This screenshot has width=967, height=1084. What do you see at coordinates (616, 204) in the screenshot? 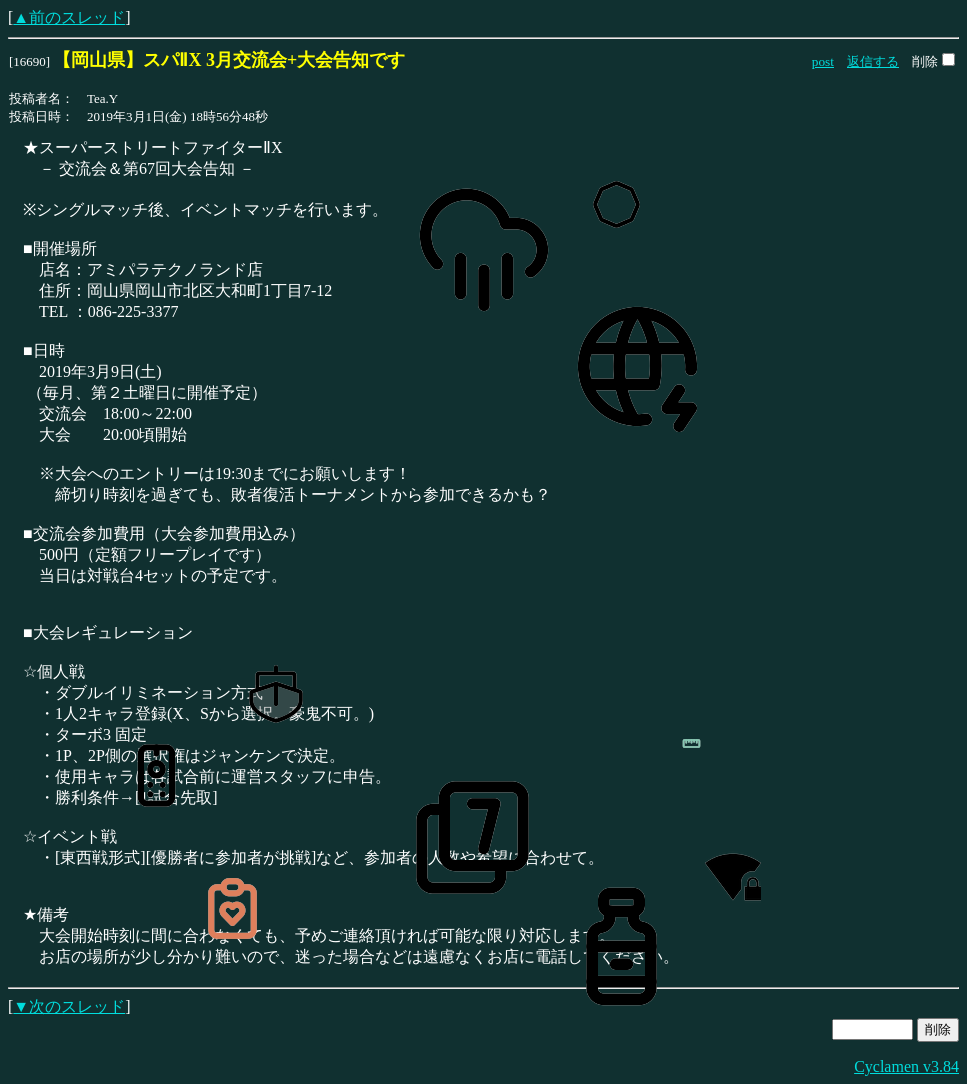
I see `stop or warning indicator` at bounding box center [616, 204].